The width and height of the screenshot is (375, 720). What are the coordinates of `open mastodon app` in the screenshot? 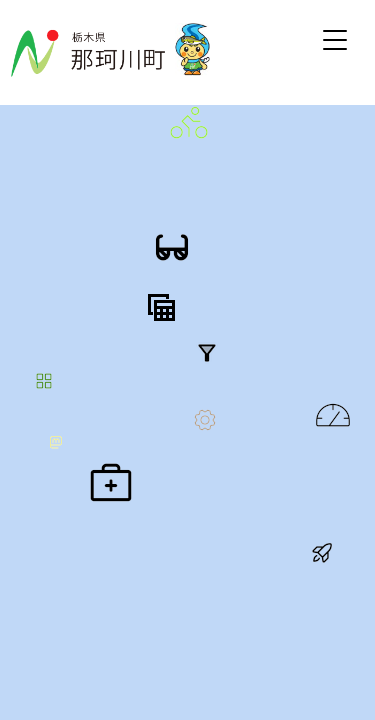 It's located at (56, 442).